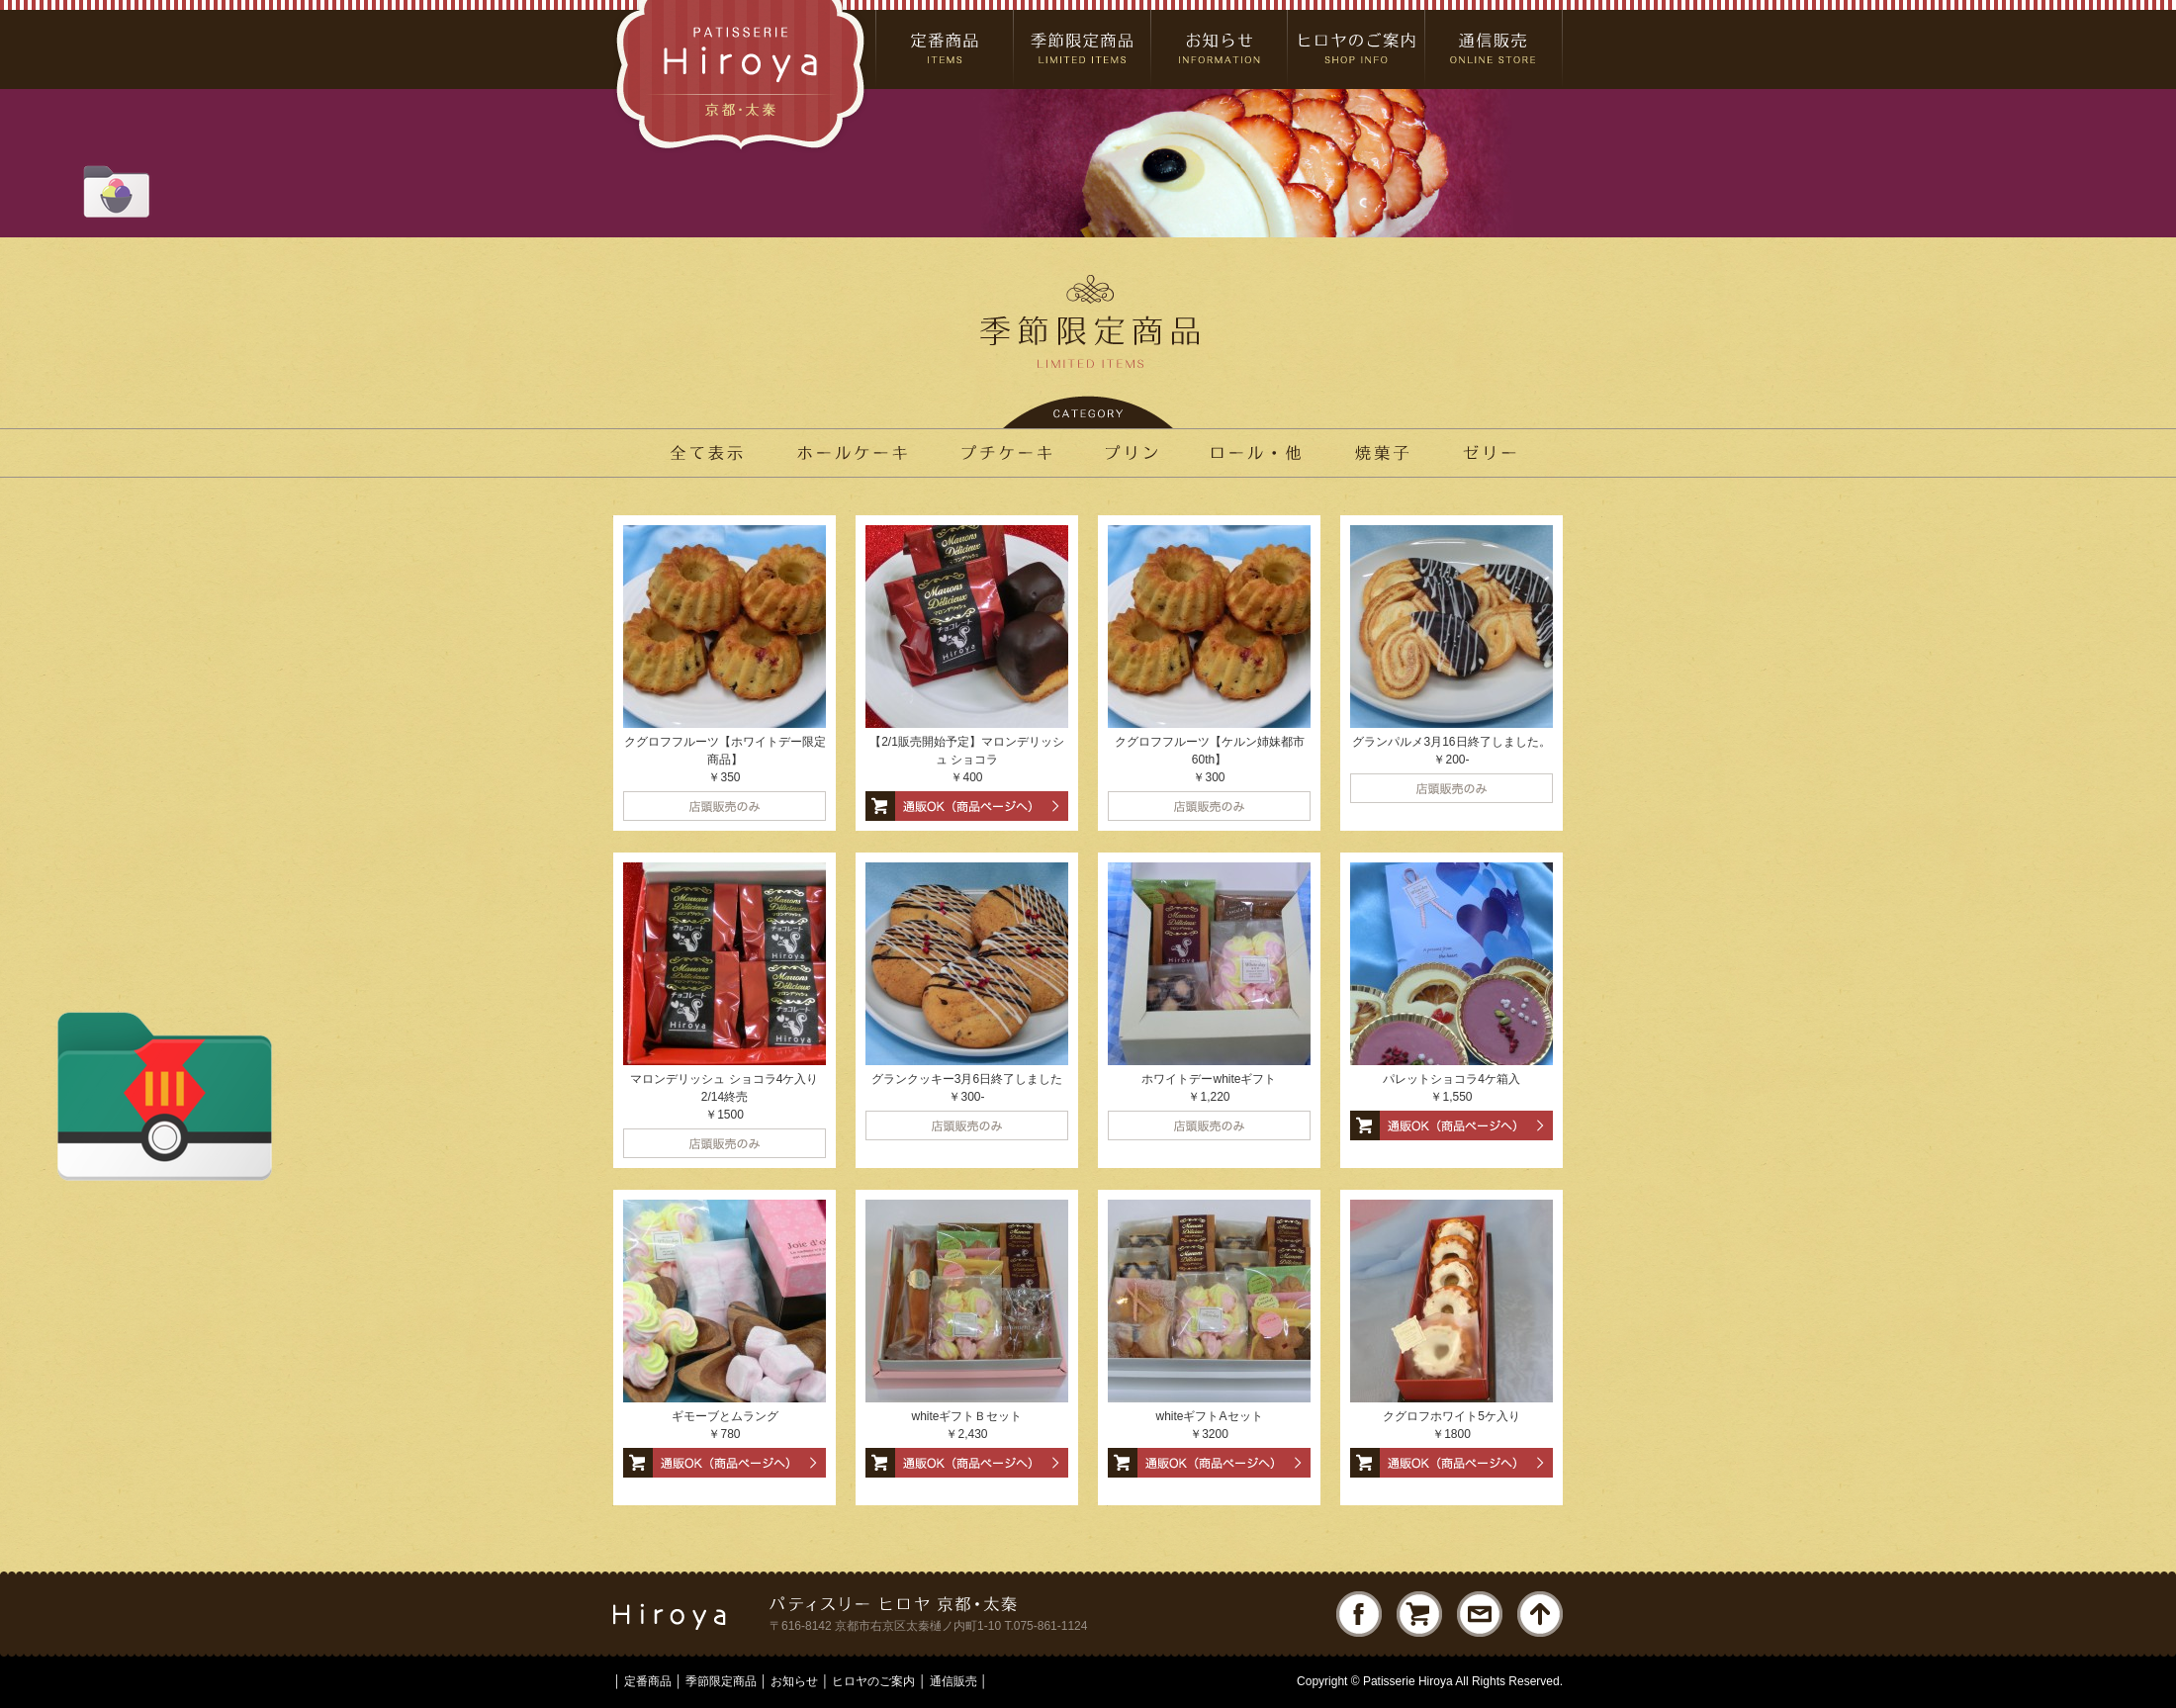  I want to click on open folder containing Scoop package manager files, so click(116, 193).